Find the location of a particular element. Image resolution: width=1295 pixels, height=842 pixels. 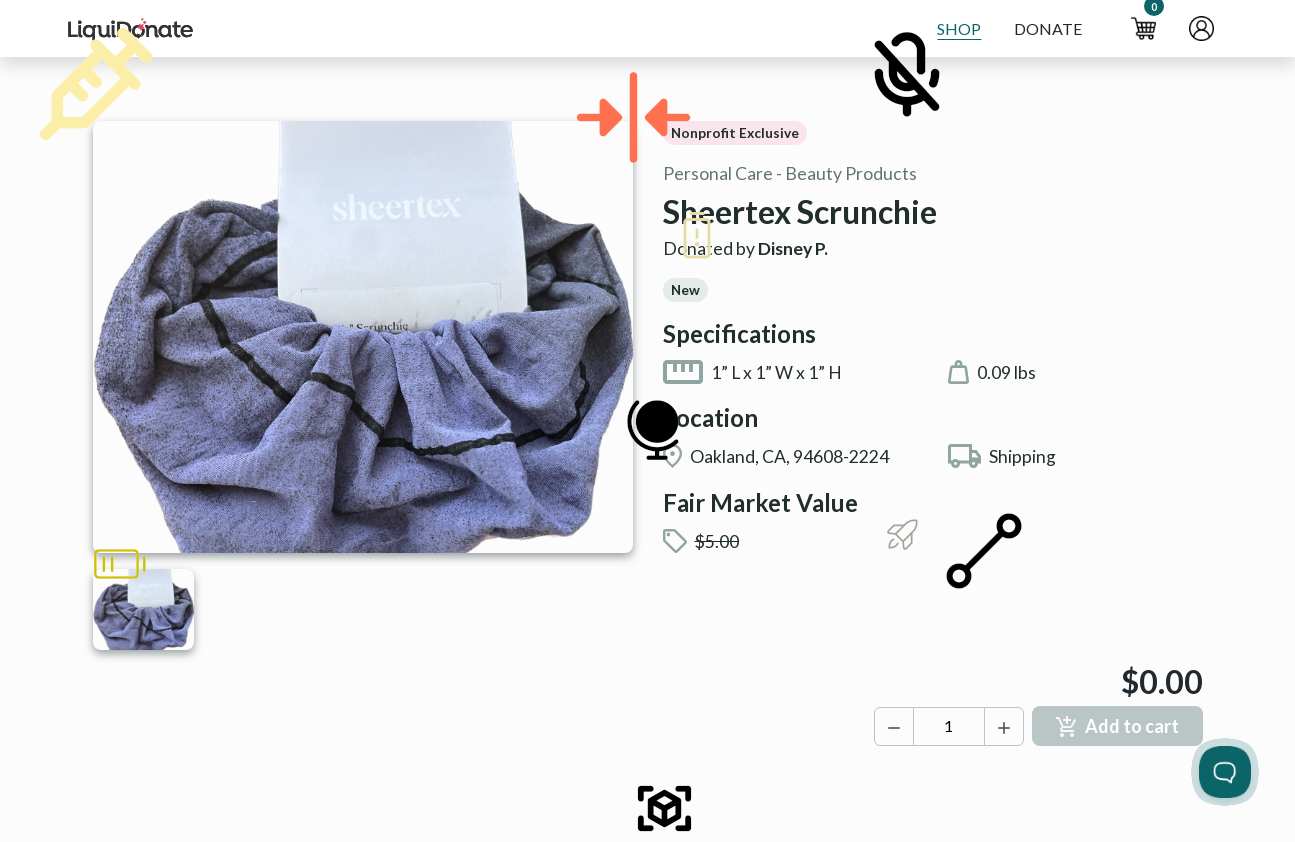

access global or international settings is located at coordinates (655, 428).